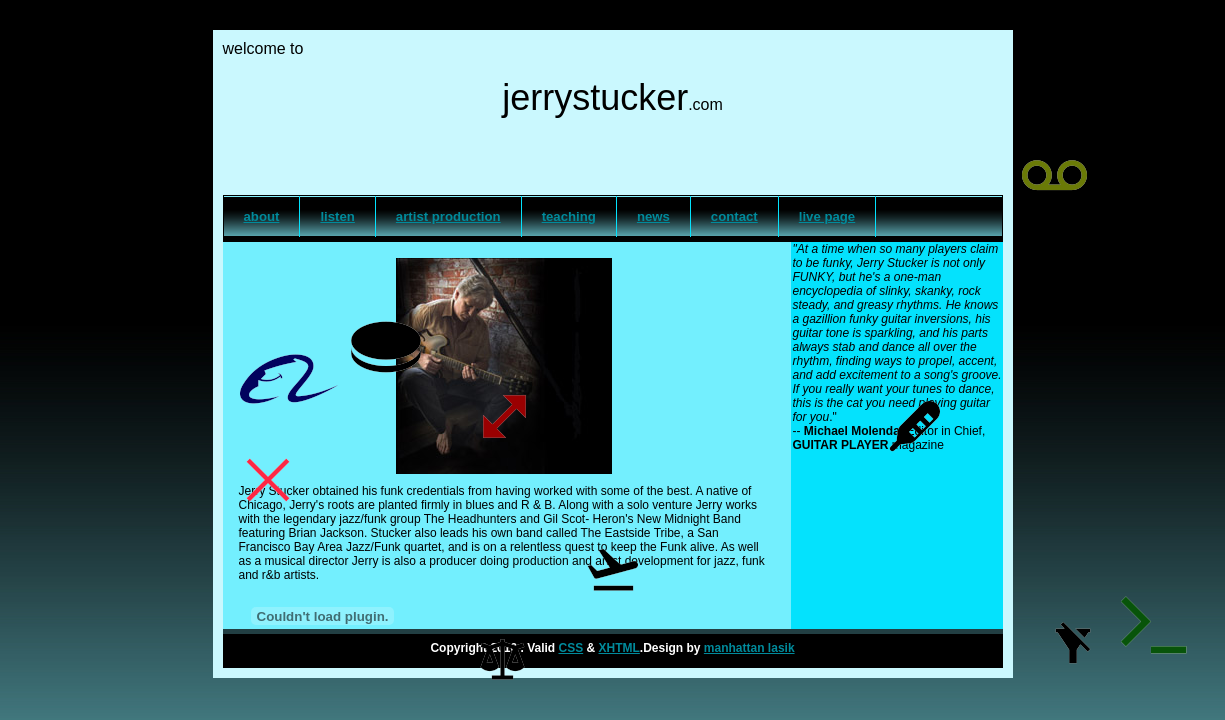 This screenshot has height=720, width=1225. What do you see at coordinates (613, 568) in the screenshot?
I see `view departing flights` at bounding box center [613, 568].